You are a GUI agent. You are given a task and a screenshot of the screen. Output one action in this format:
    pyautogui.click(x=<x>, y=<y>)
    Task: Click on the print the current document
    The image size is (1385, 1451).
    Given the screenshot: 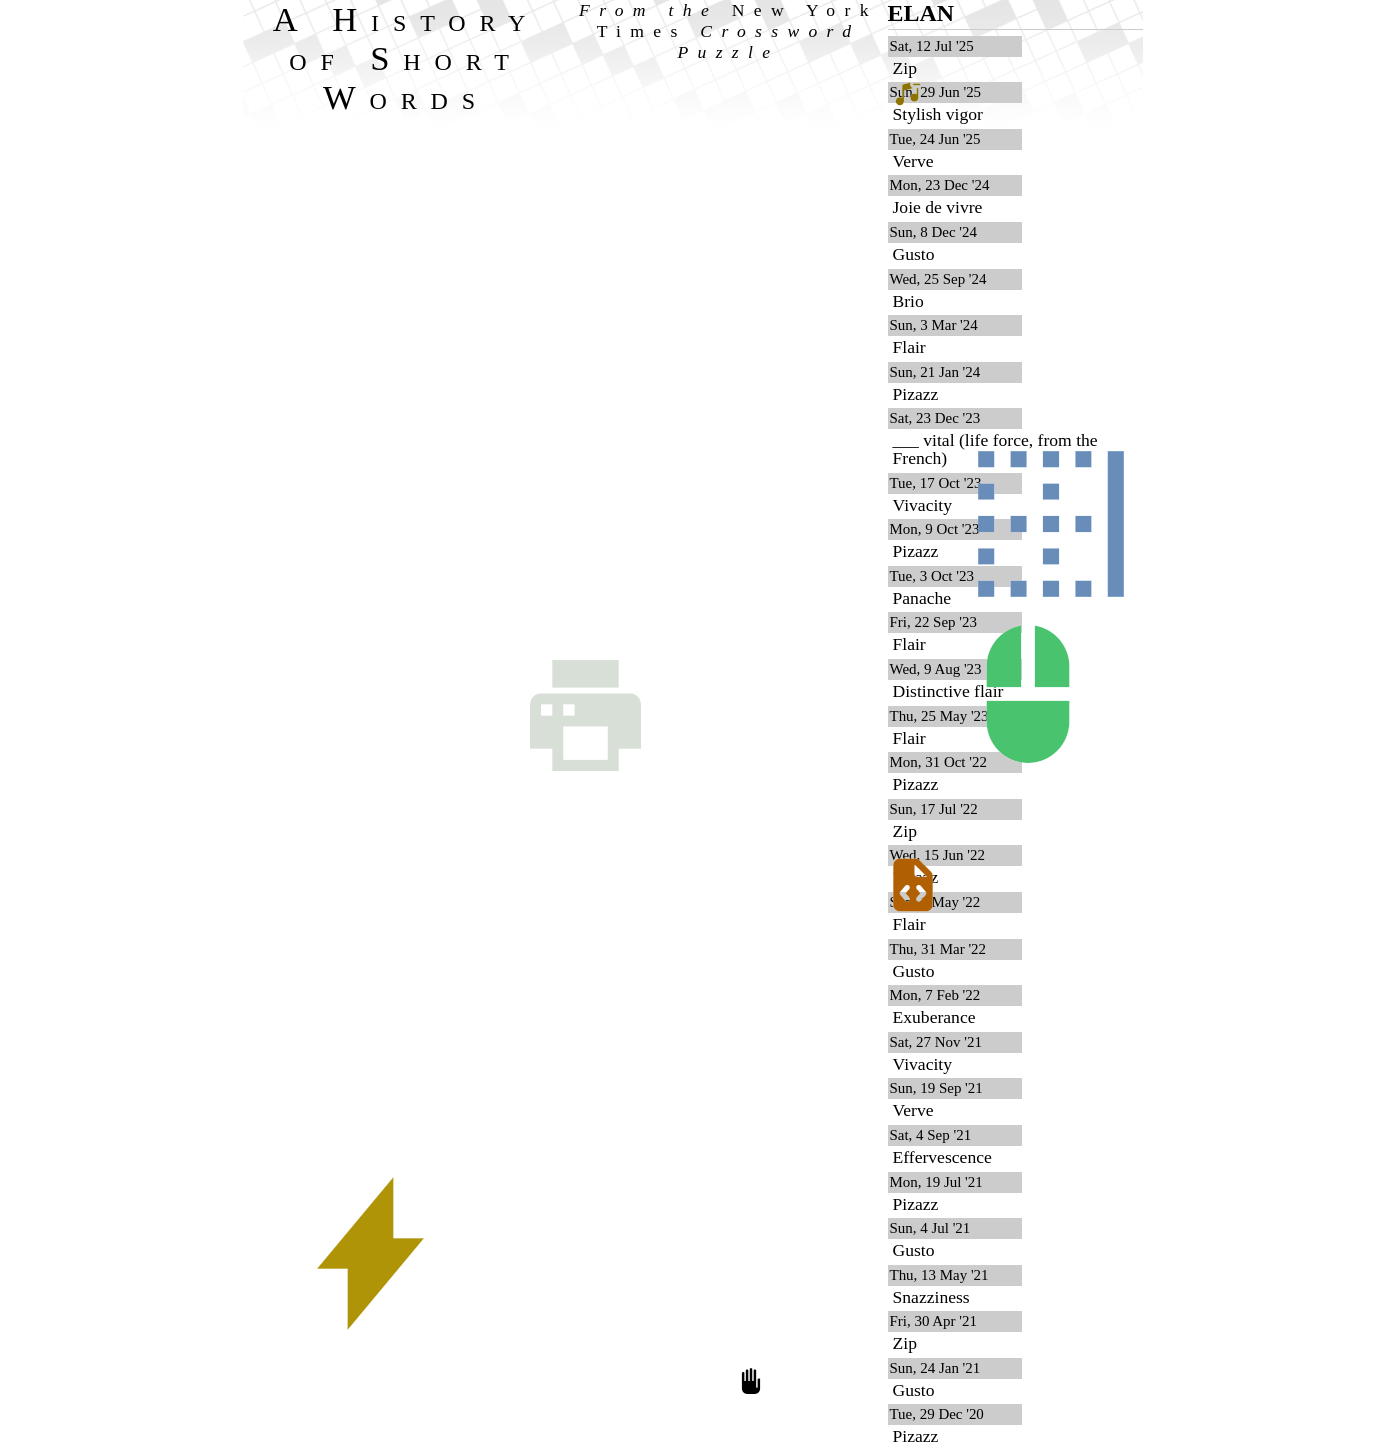 What is the action you would take?
    pyautogui.click(x=585, y=715)
    